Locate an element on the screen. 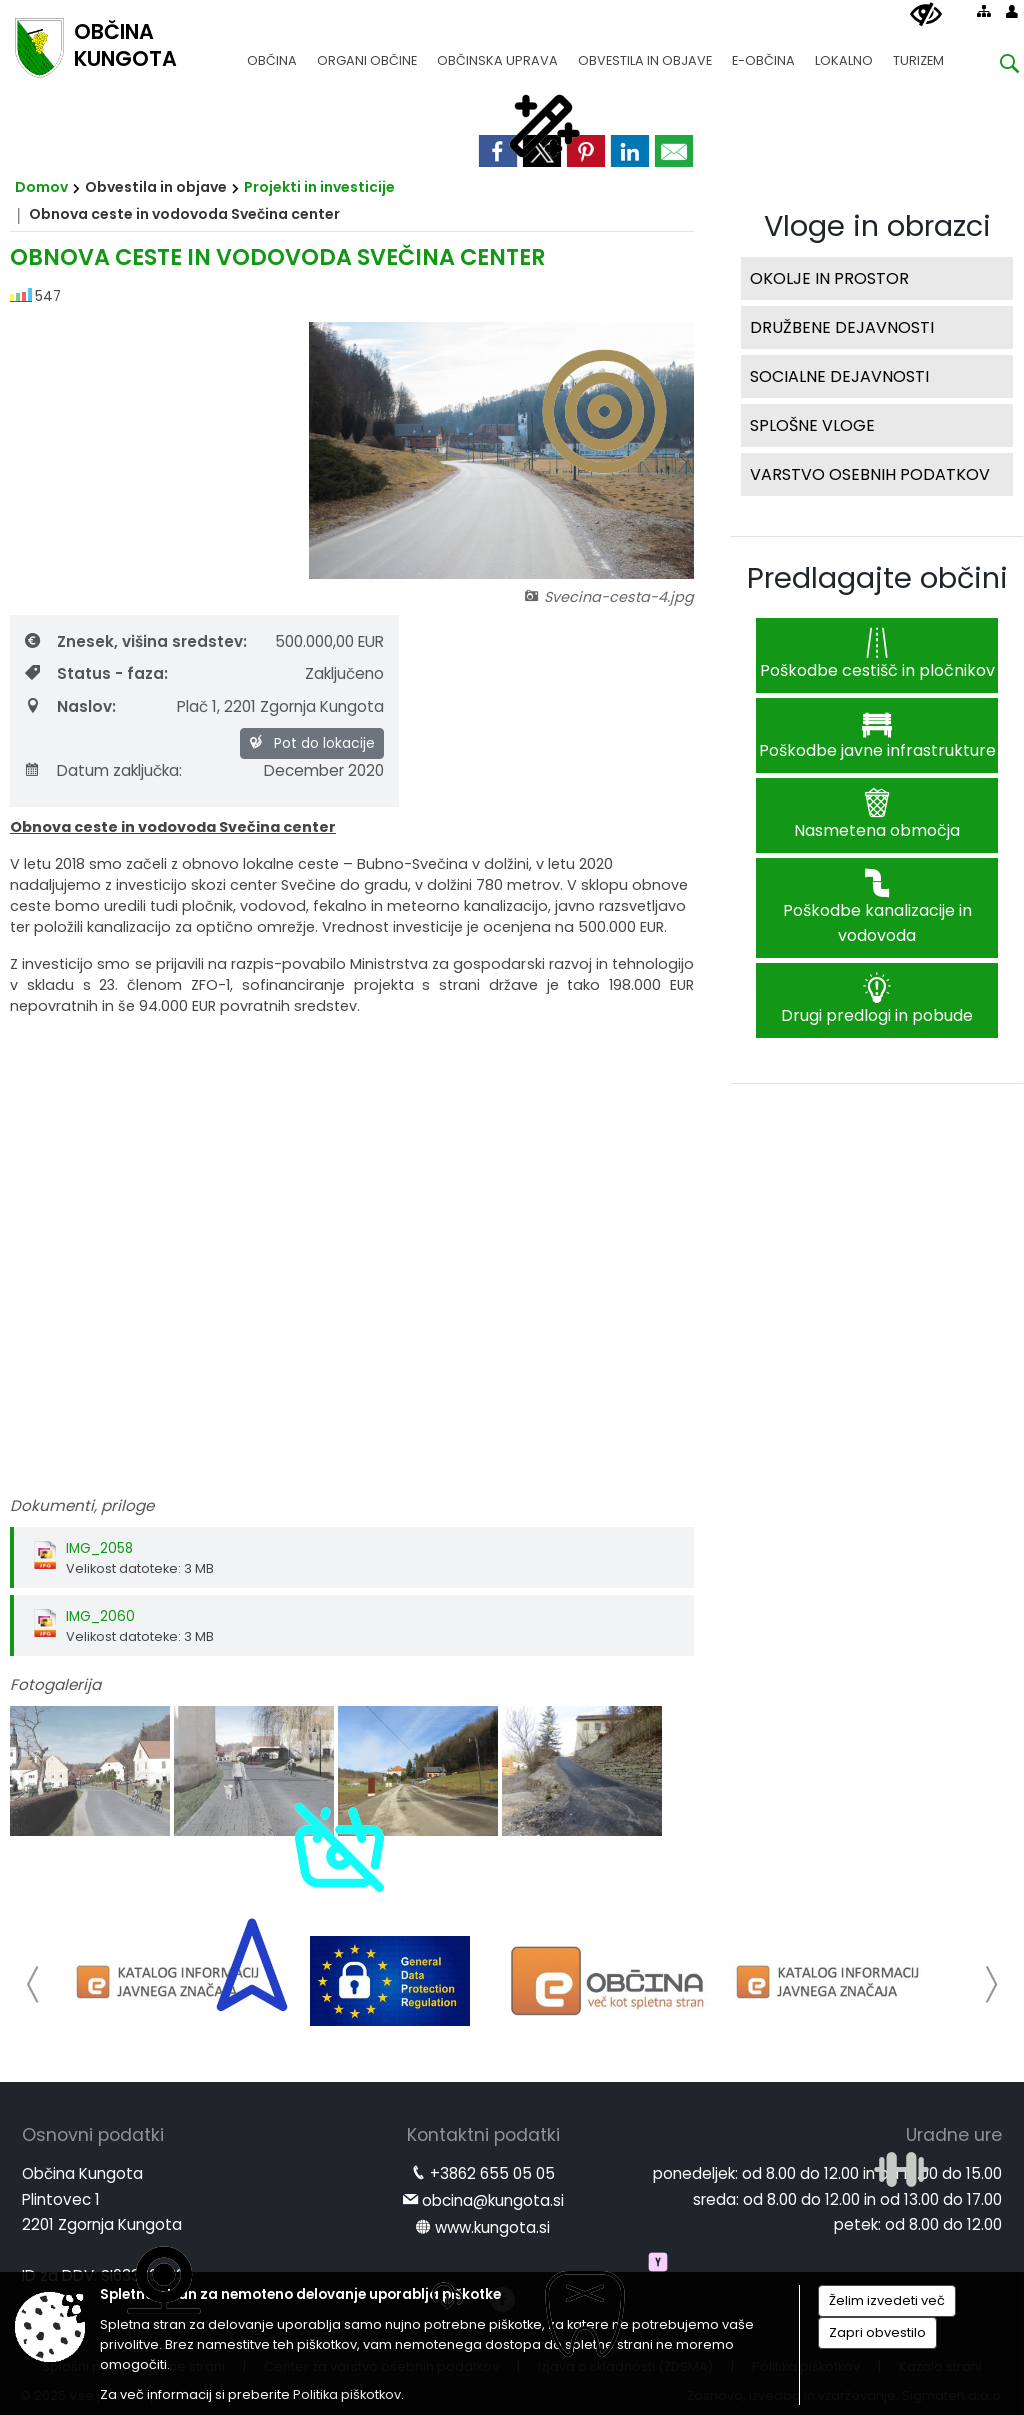  set a goal or target is located at coordinates (604, 411).